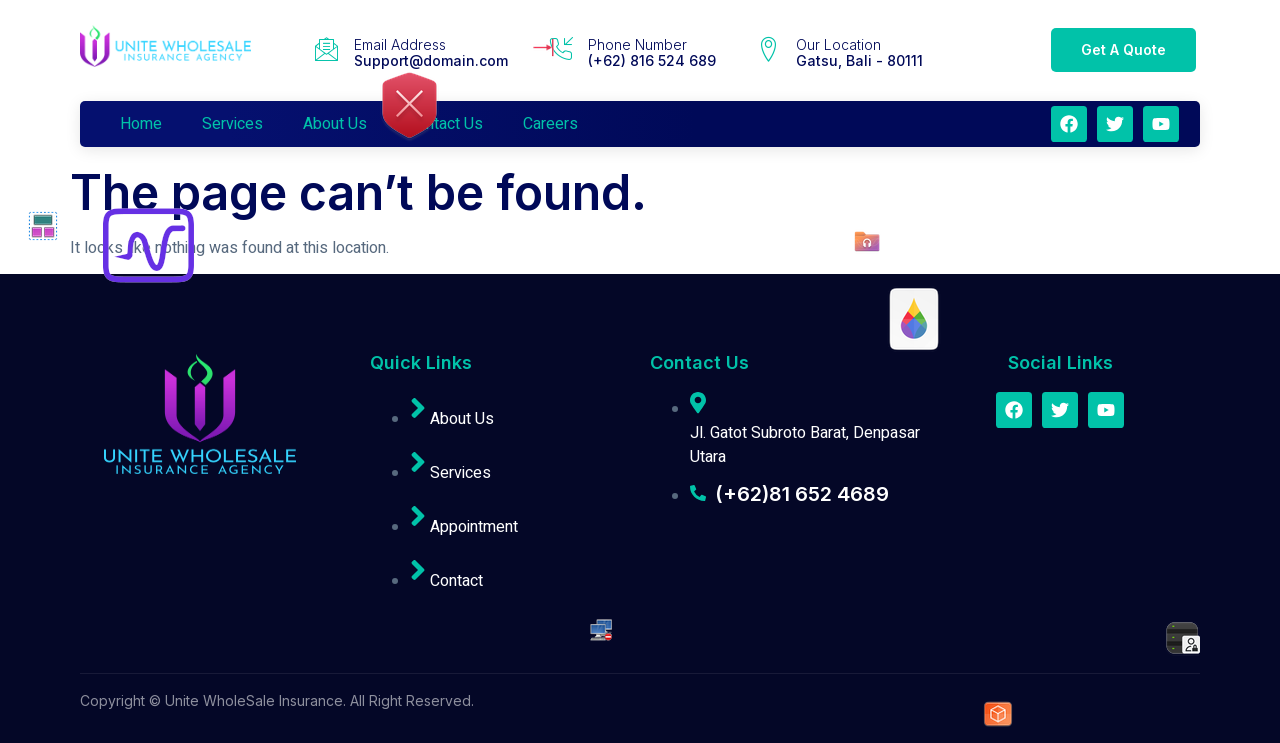 Image resolution: width=1280 pixels, height=743 pixels. Describe the element at coordinates (409, 107) in the screenshot. I see `indicates low or weak security status` at that location.